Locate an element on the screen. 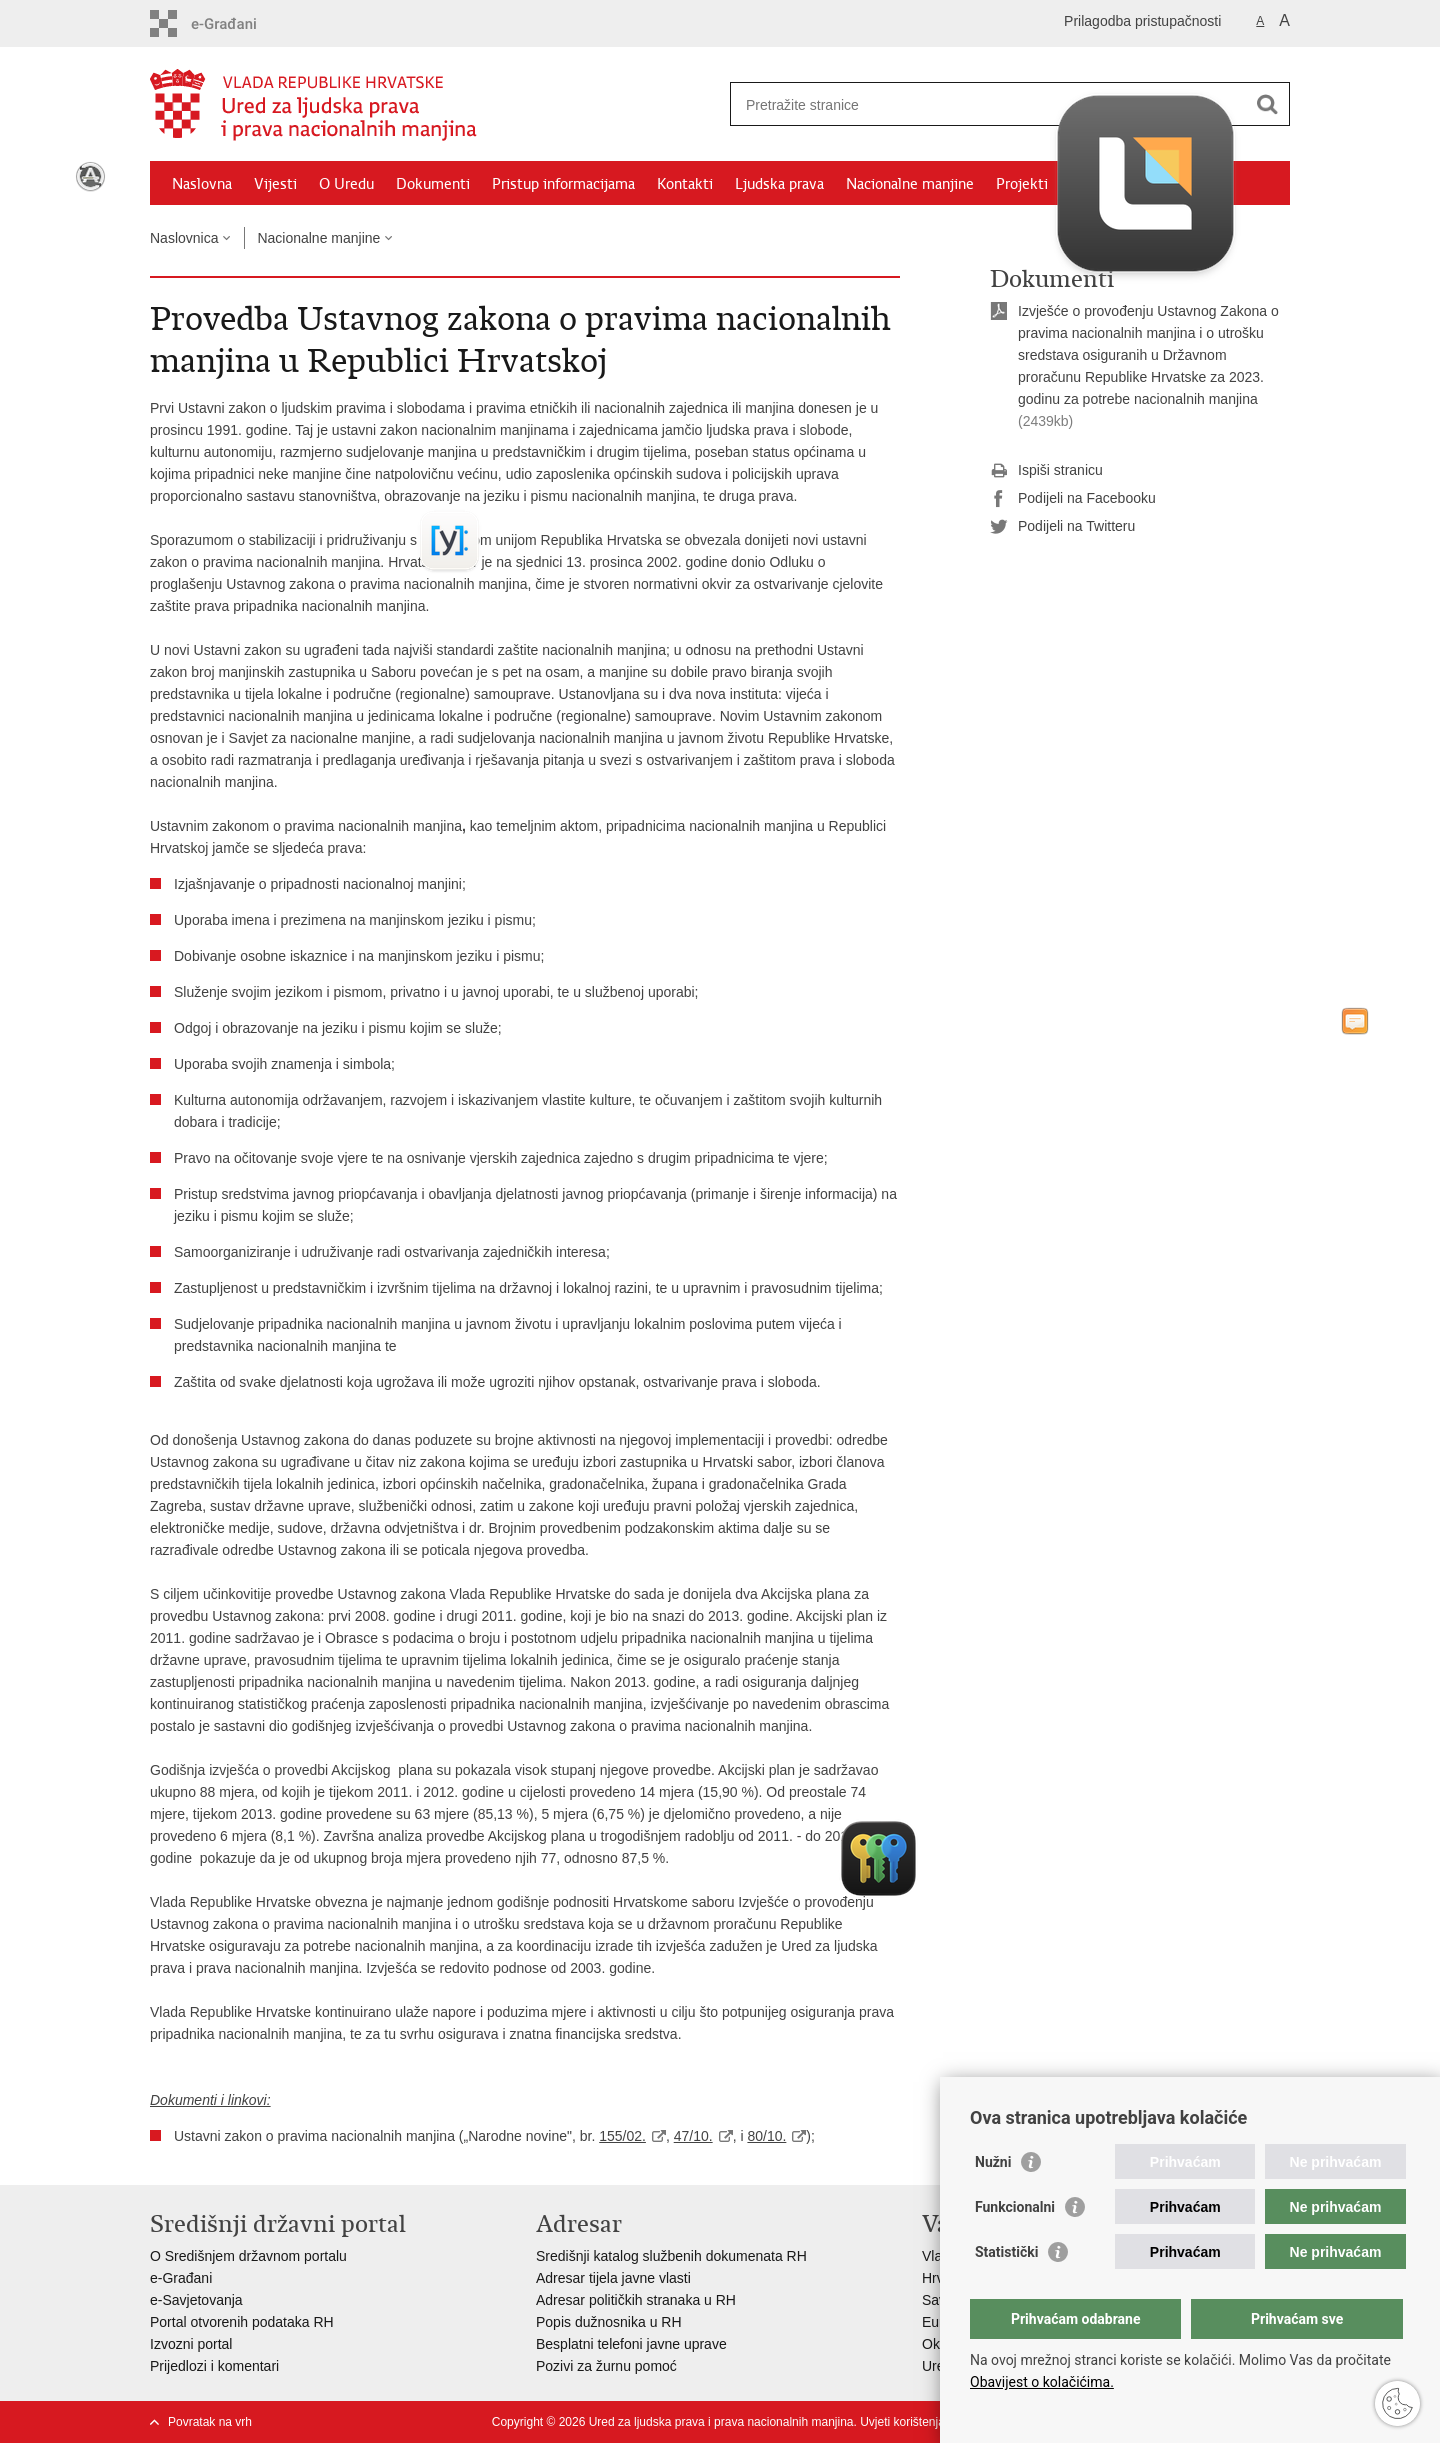  open password manager app is located at coordinates (878, 1858).